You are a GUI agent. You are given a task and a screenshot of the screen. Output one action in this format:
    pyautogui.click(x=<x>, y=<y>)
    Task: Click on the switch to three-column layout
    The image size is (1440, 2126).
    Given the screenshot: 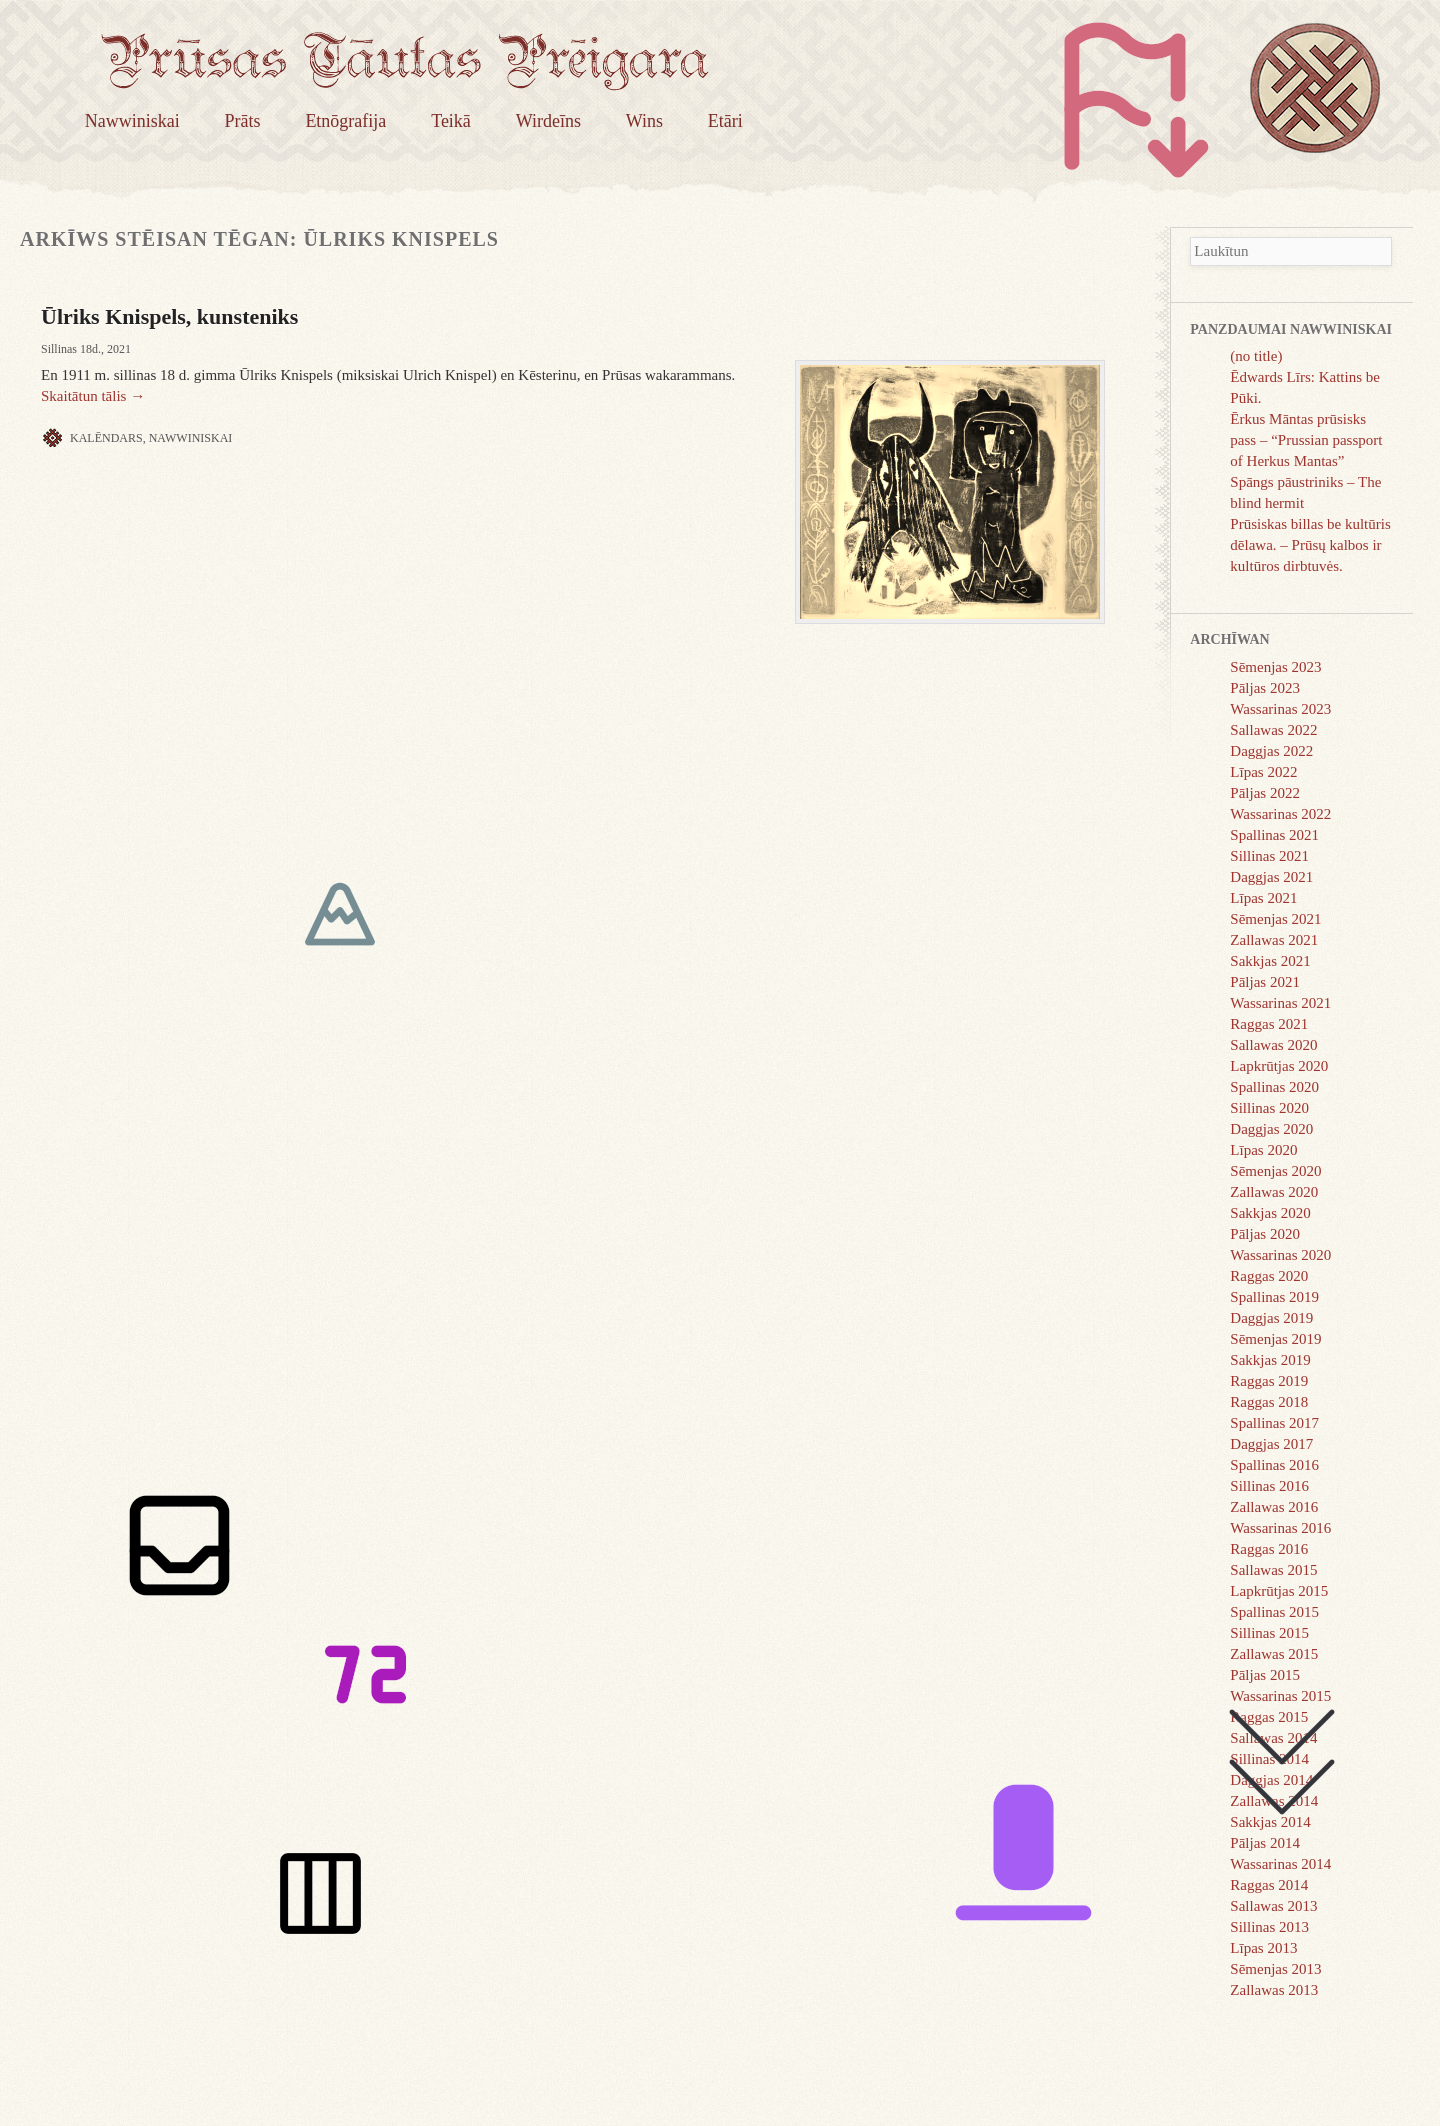 What is the action you would take?
    pyautogui.click(x=320, y=1893)
    